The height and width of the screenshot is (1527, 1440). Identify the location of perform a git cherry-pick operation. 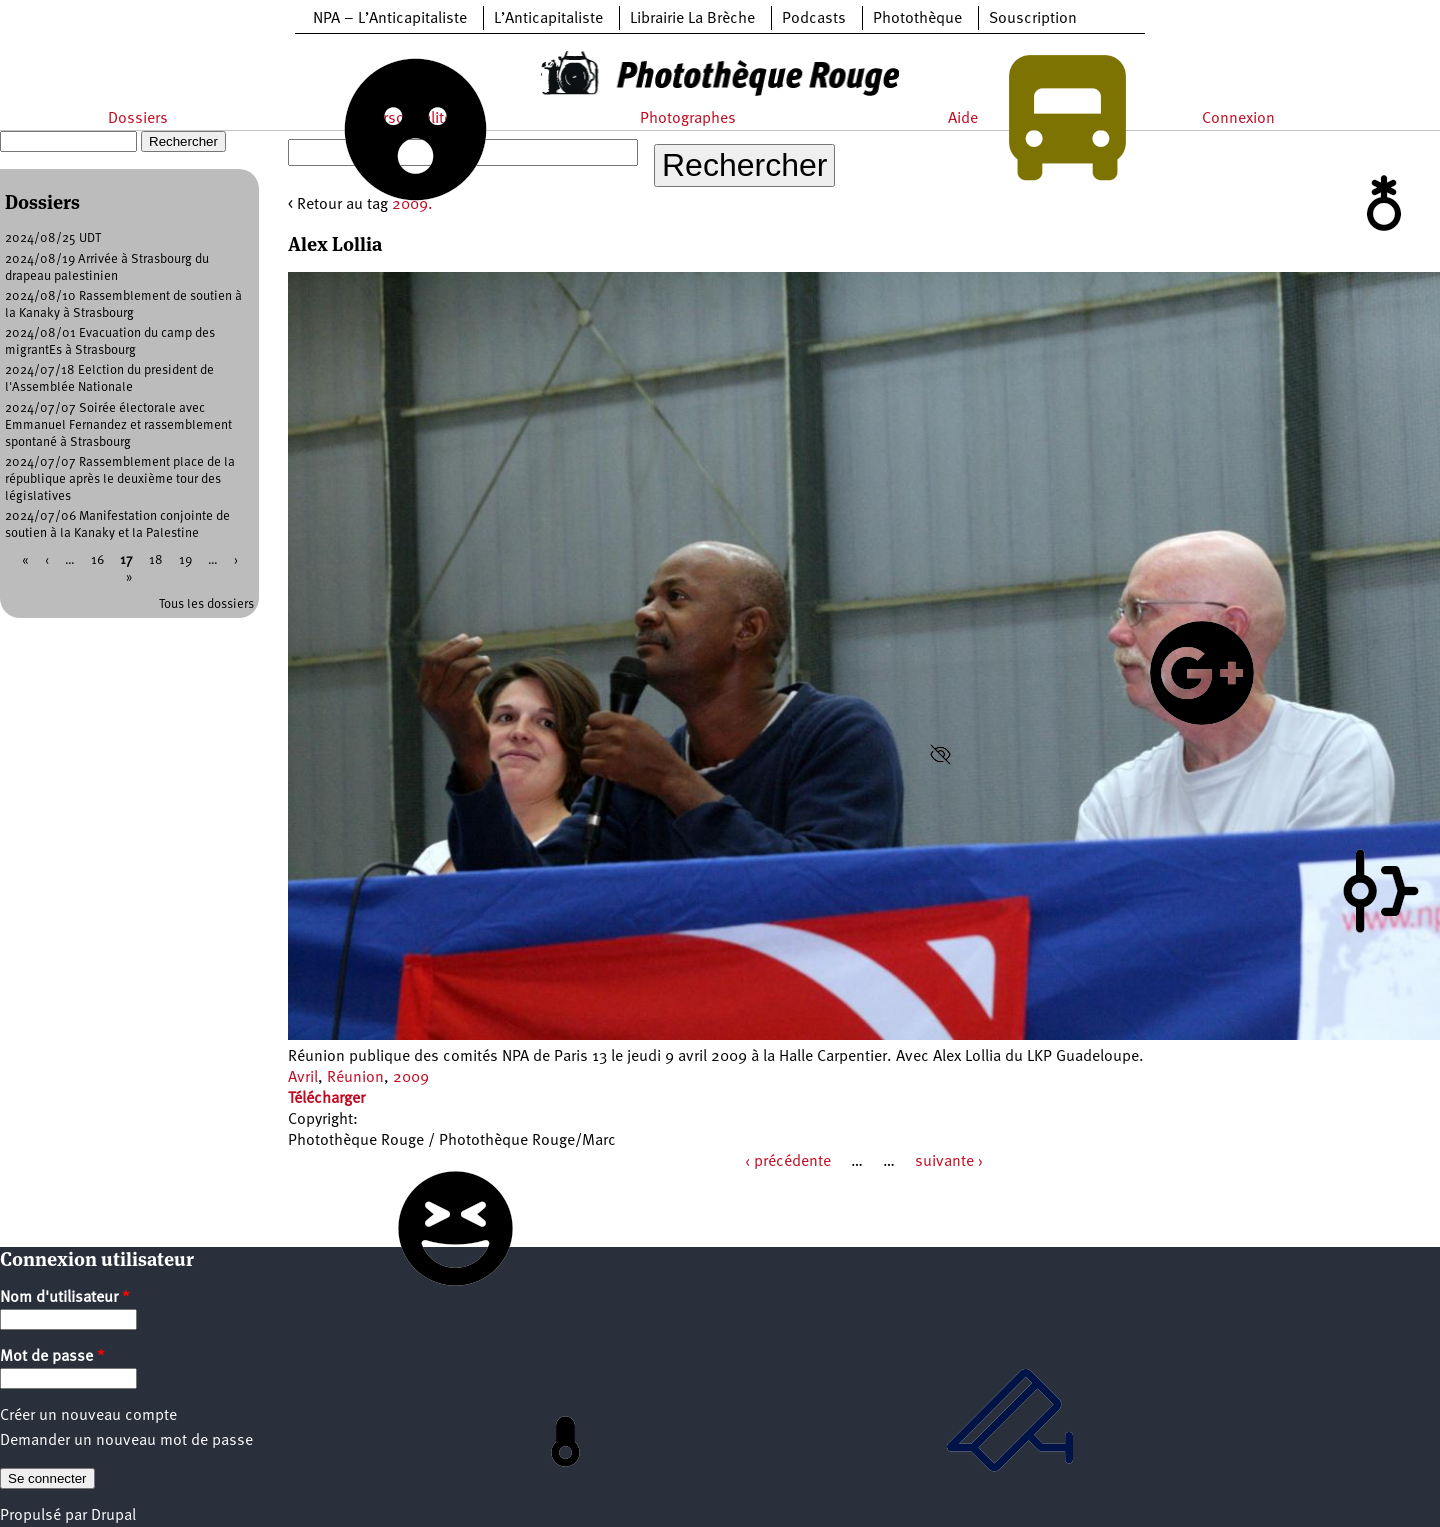
(1381, 891).